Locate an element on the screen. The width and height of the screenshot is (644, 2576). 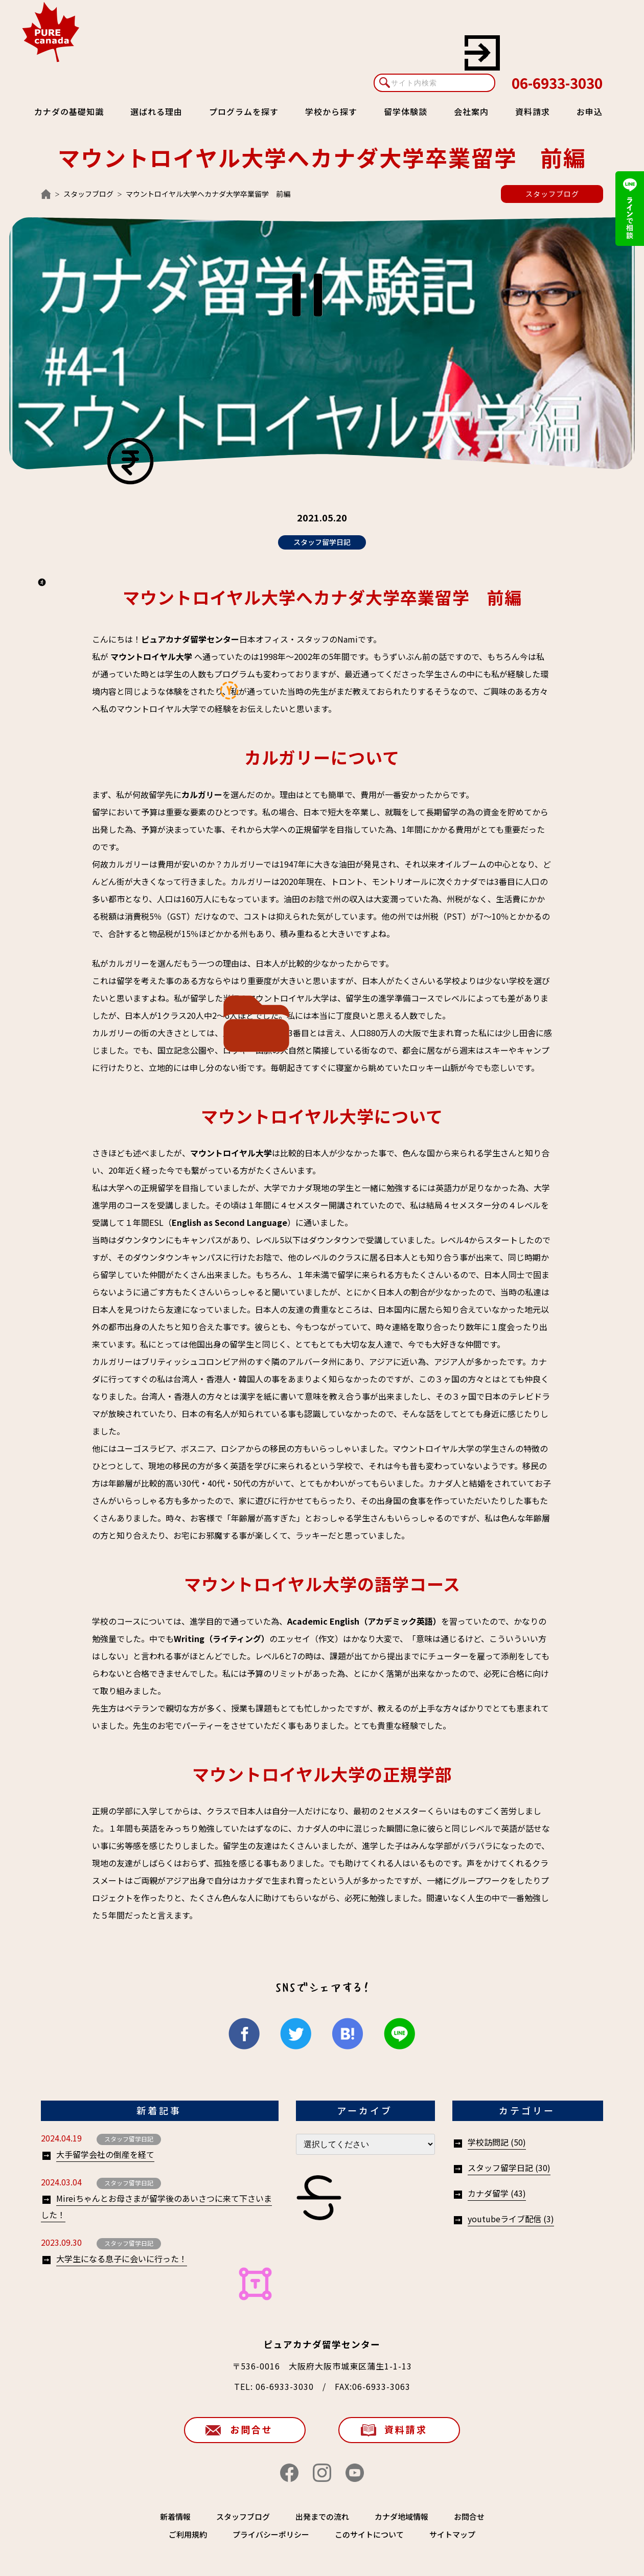
resize text or adjust font size is located at coordinates (255, 2284).